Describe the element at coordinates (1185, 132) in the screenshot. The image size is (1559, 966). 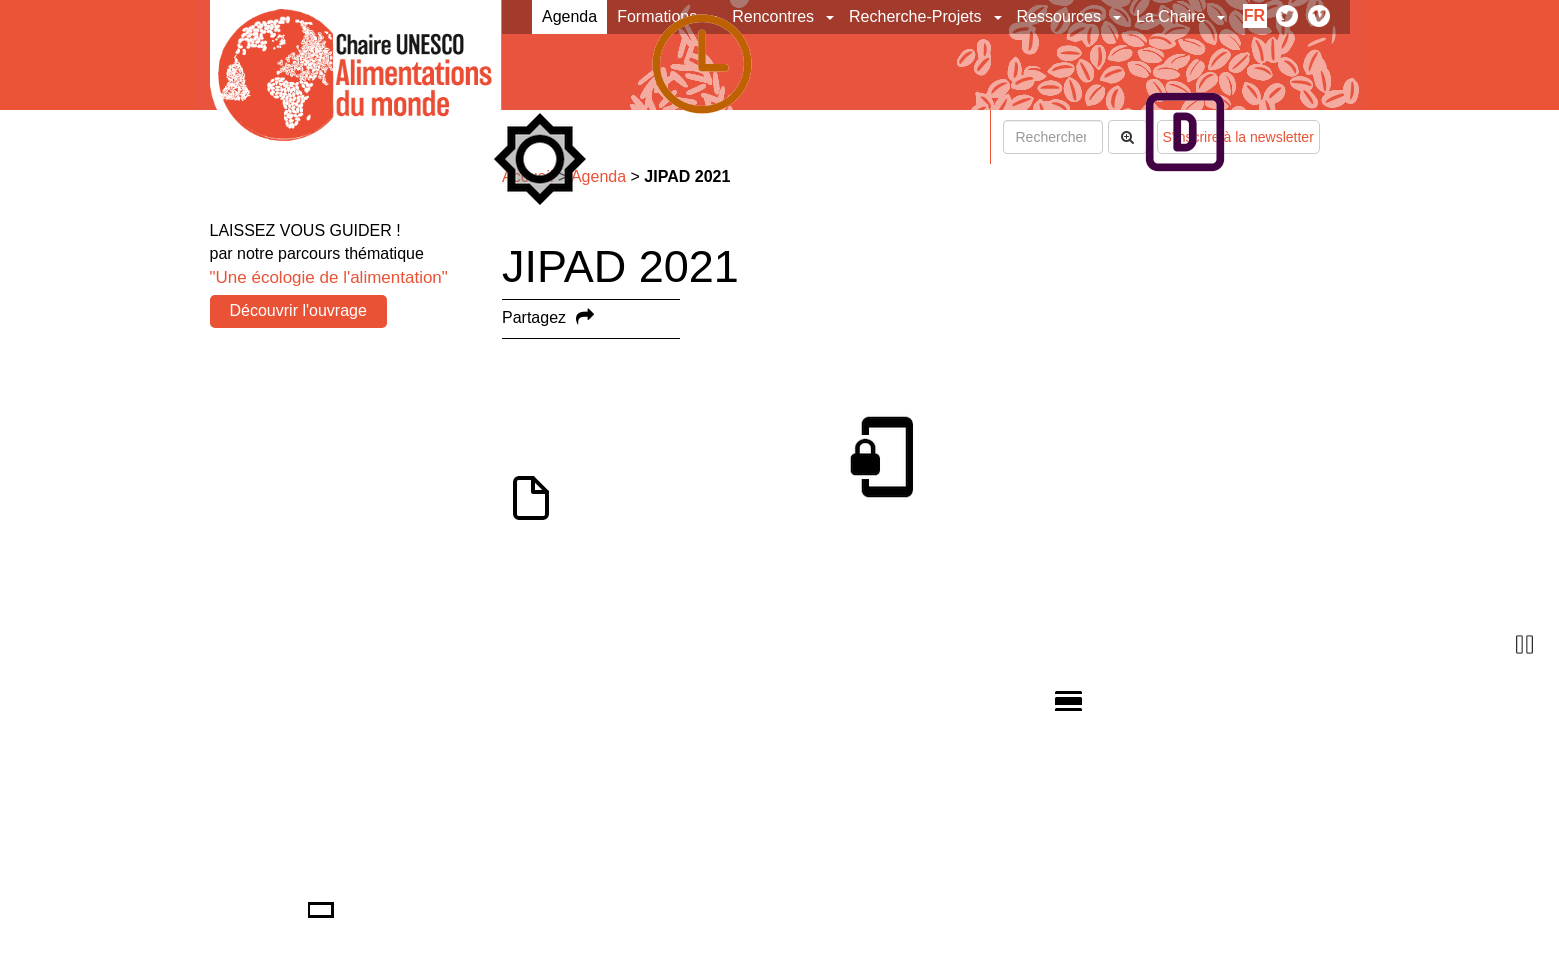
I see `indicates a "D" grade or rating` at that location.